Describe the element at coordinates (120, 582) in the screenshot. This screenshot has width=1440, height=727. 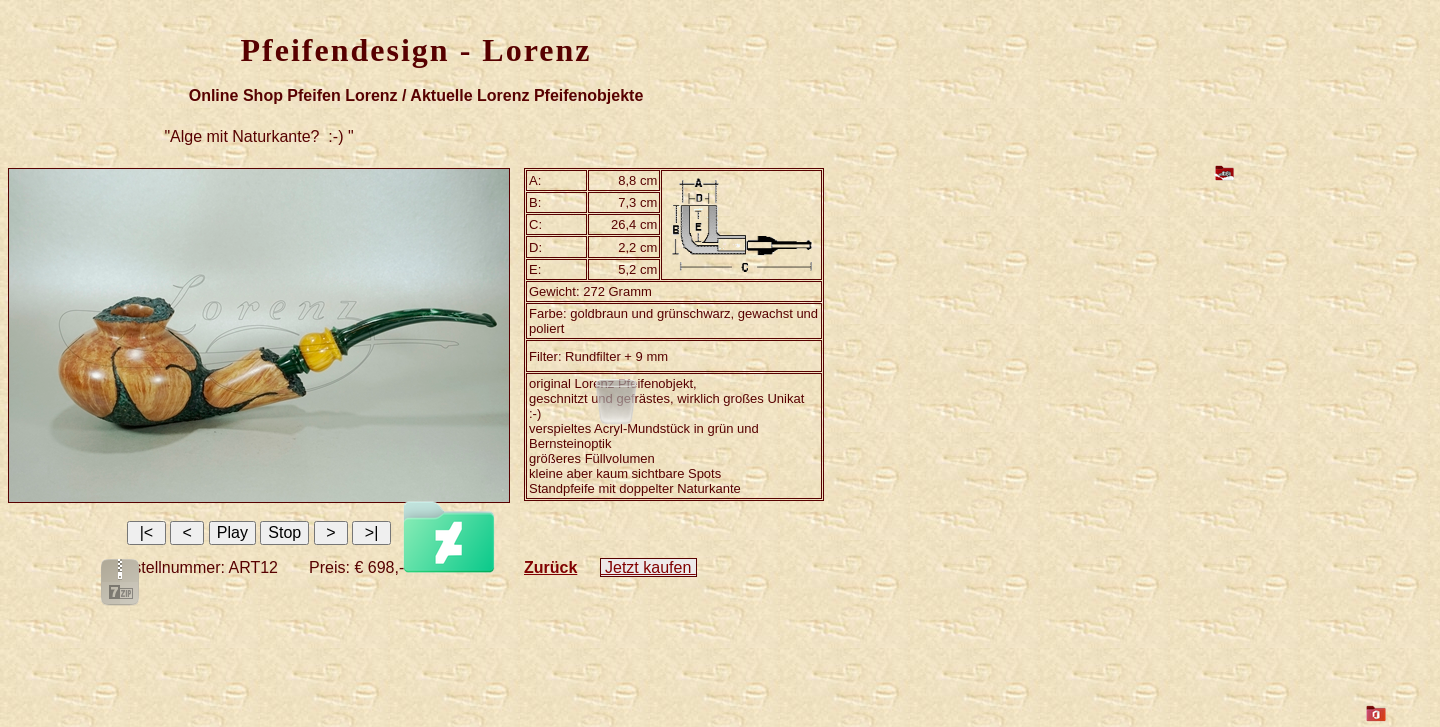
I see `a 7z compressed archive file` at that location.